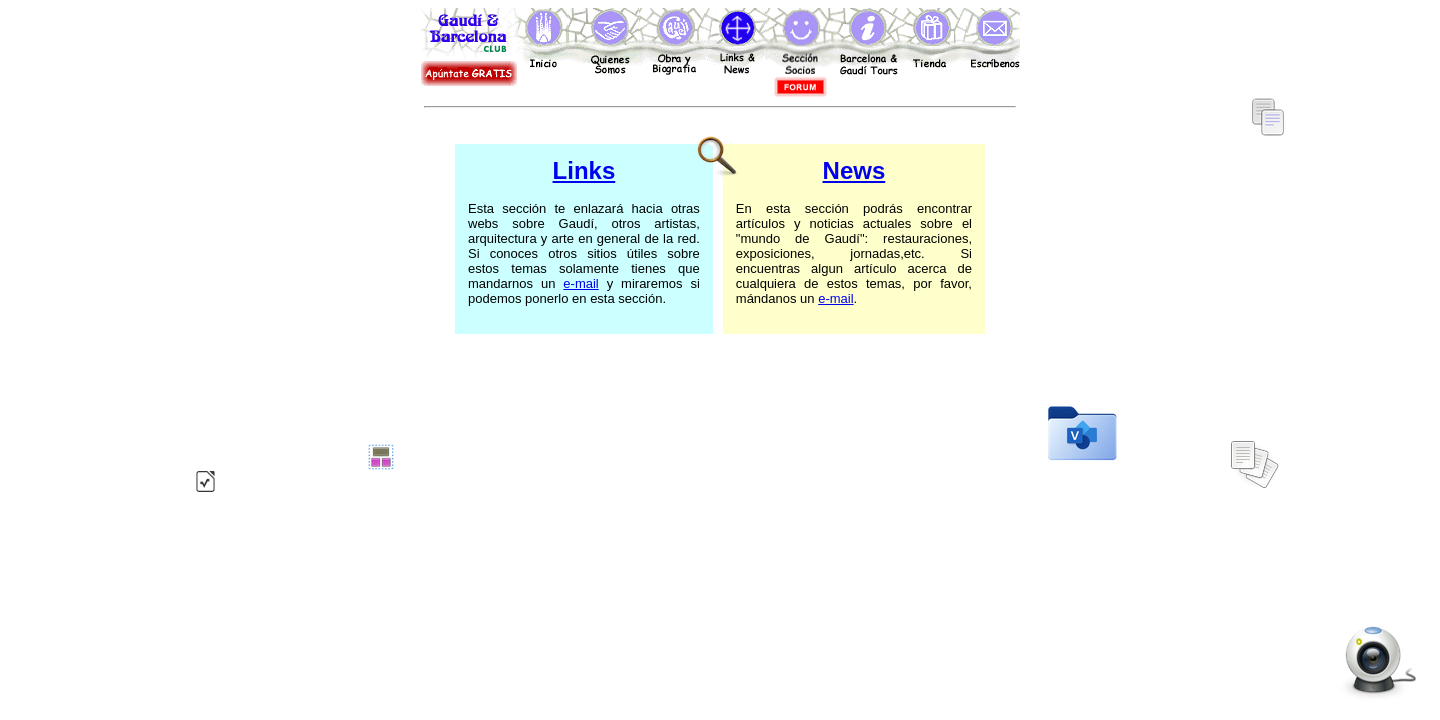 Image resolution: width=1440 pixels, height=720 pixels. Describe the element at coordinates (1255, 465) in the screenshot. I see `access your documents folder` at that location.